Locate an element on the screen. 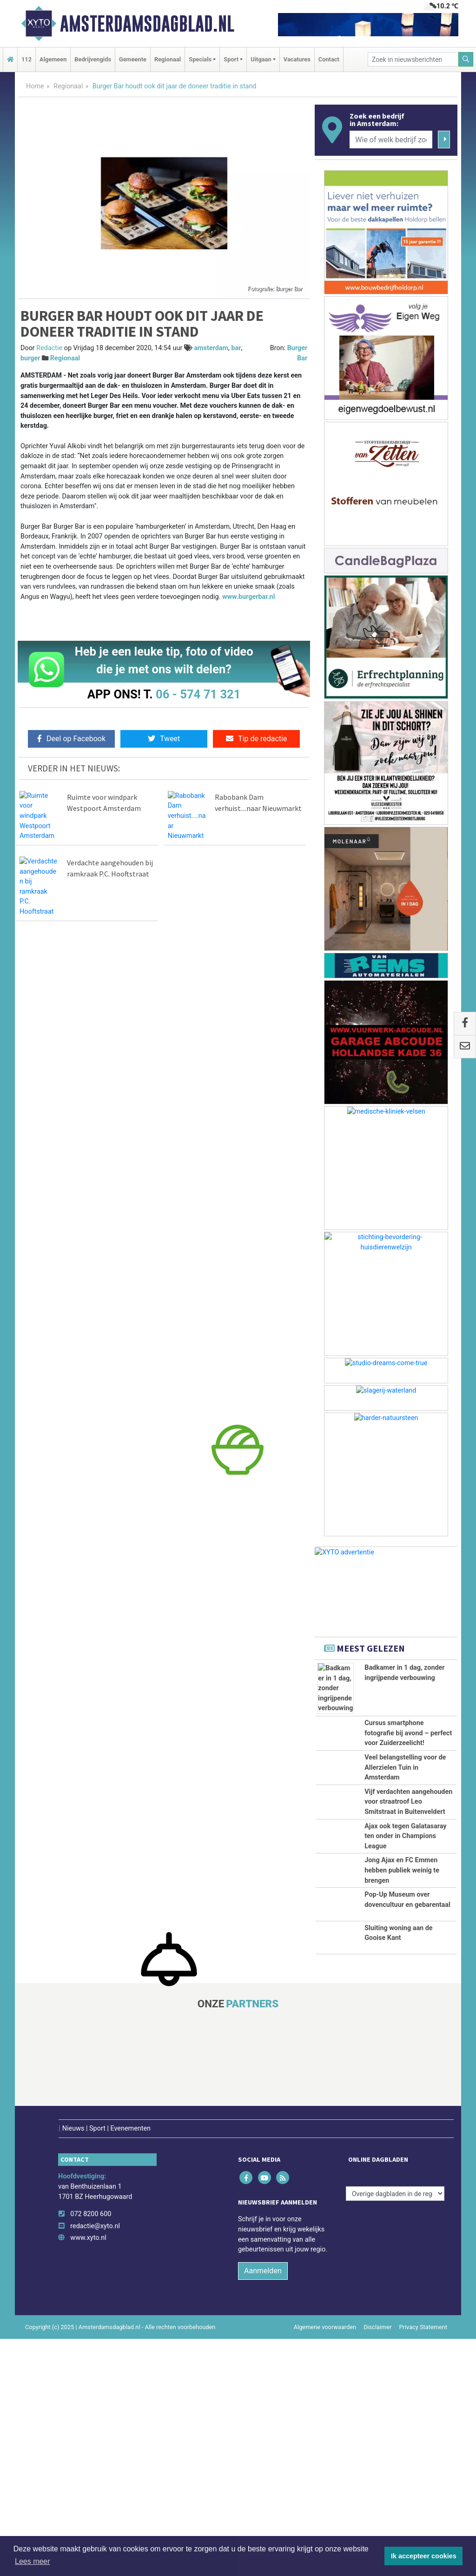 The height and width of the screenshot is (2576, 476). indicates flight mode is active is located at coordinates (376, 634).